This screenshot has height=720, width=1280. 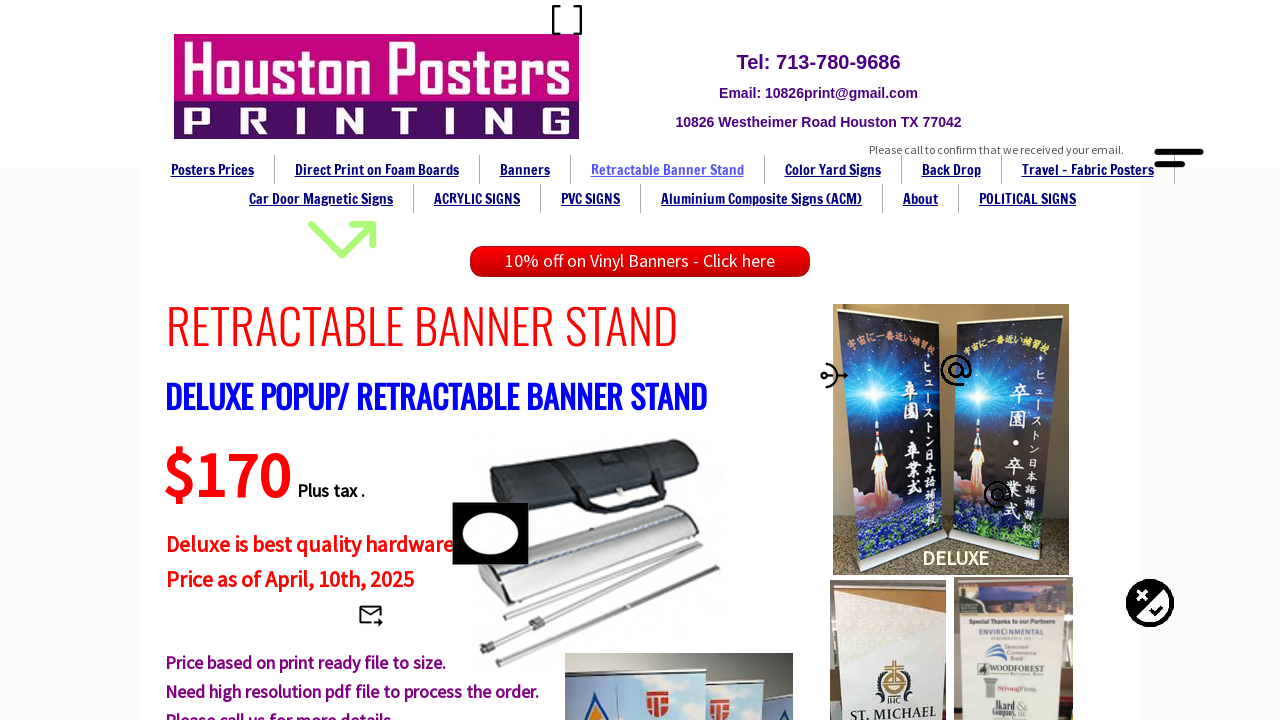 What do you see at coordinates (490, 533) in the screenshot?
I see `apply vignette effect to photo` at bounding box center [490, 533].